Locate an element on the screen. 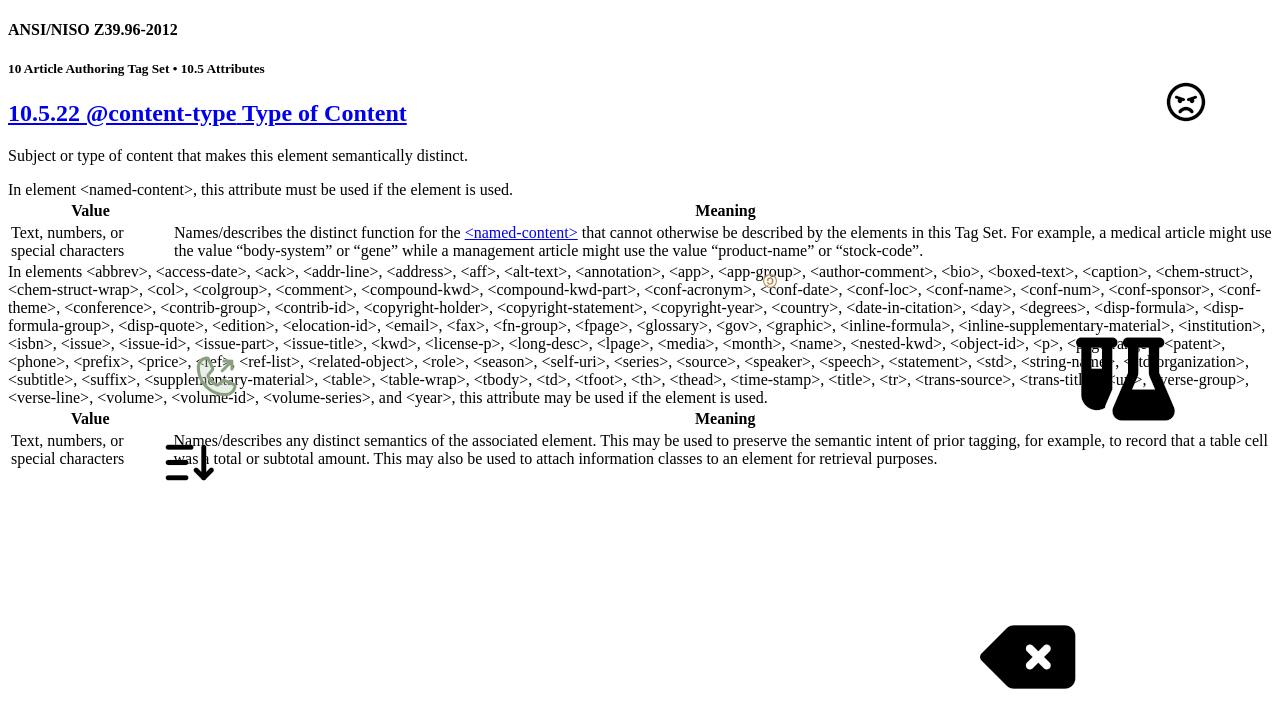  sort items in descending order is located at coordinates (188, 462).